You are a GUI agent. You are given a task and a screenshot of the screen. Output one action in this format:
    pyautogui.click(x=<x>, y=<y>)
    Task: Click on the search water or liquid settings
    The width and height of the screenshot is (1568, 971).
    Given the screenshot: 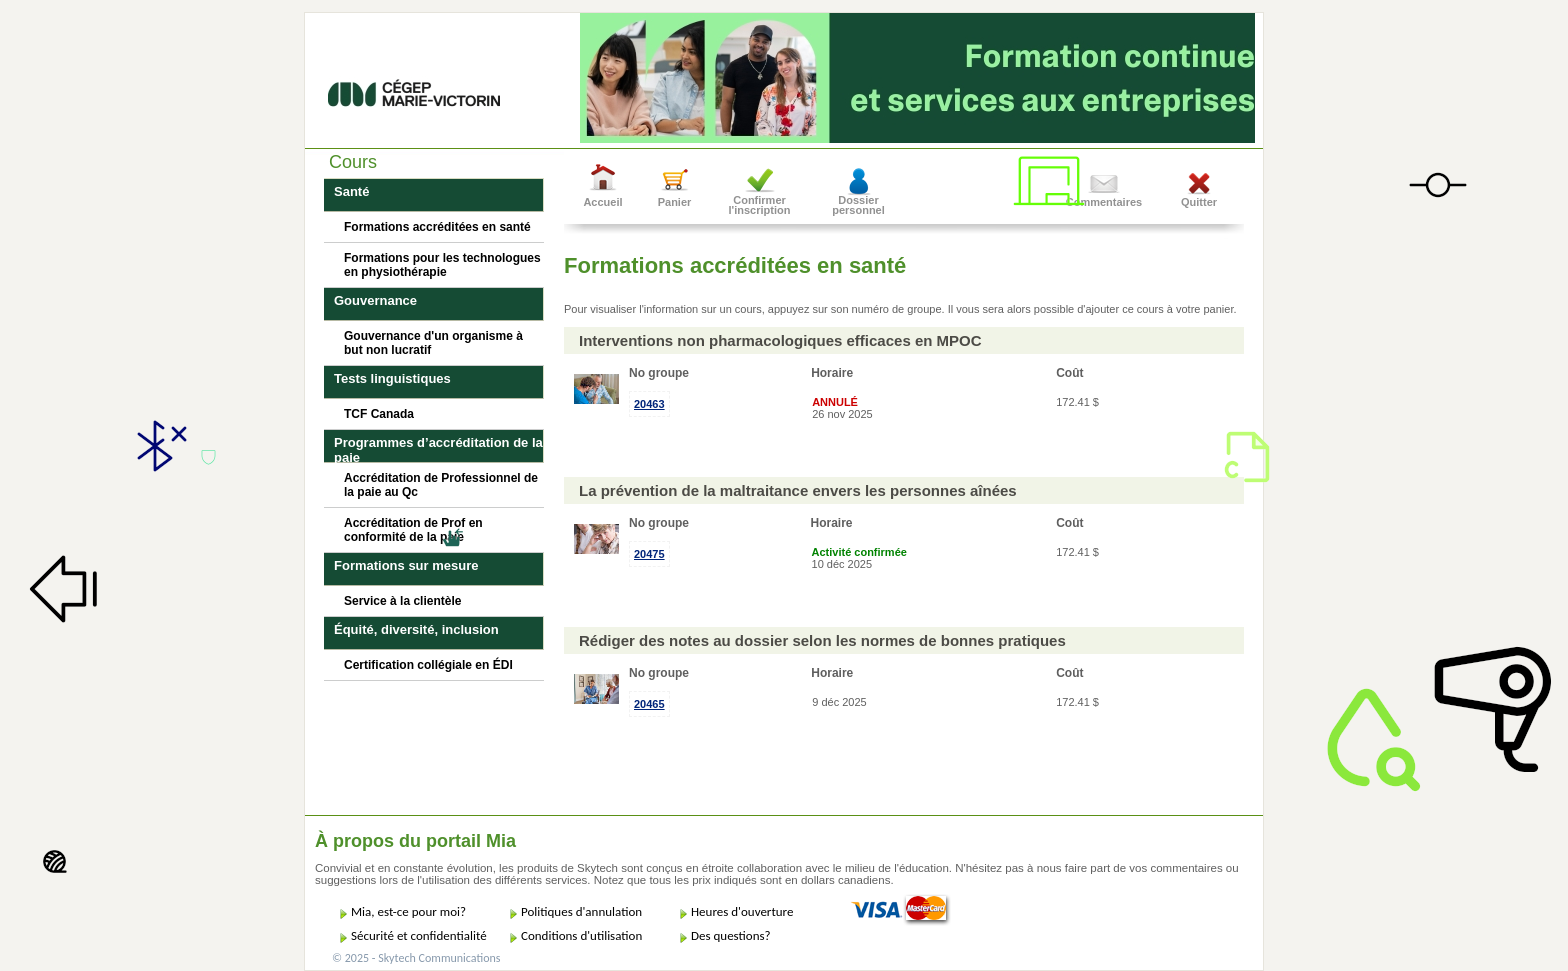 What is the action you would take?
    pyautogui.click(x=1366, y=737)
    